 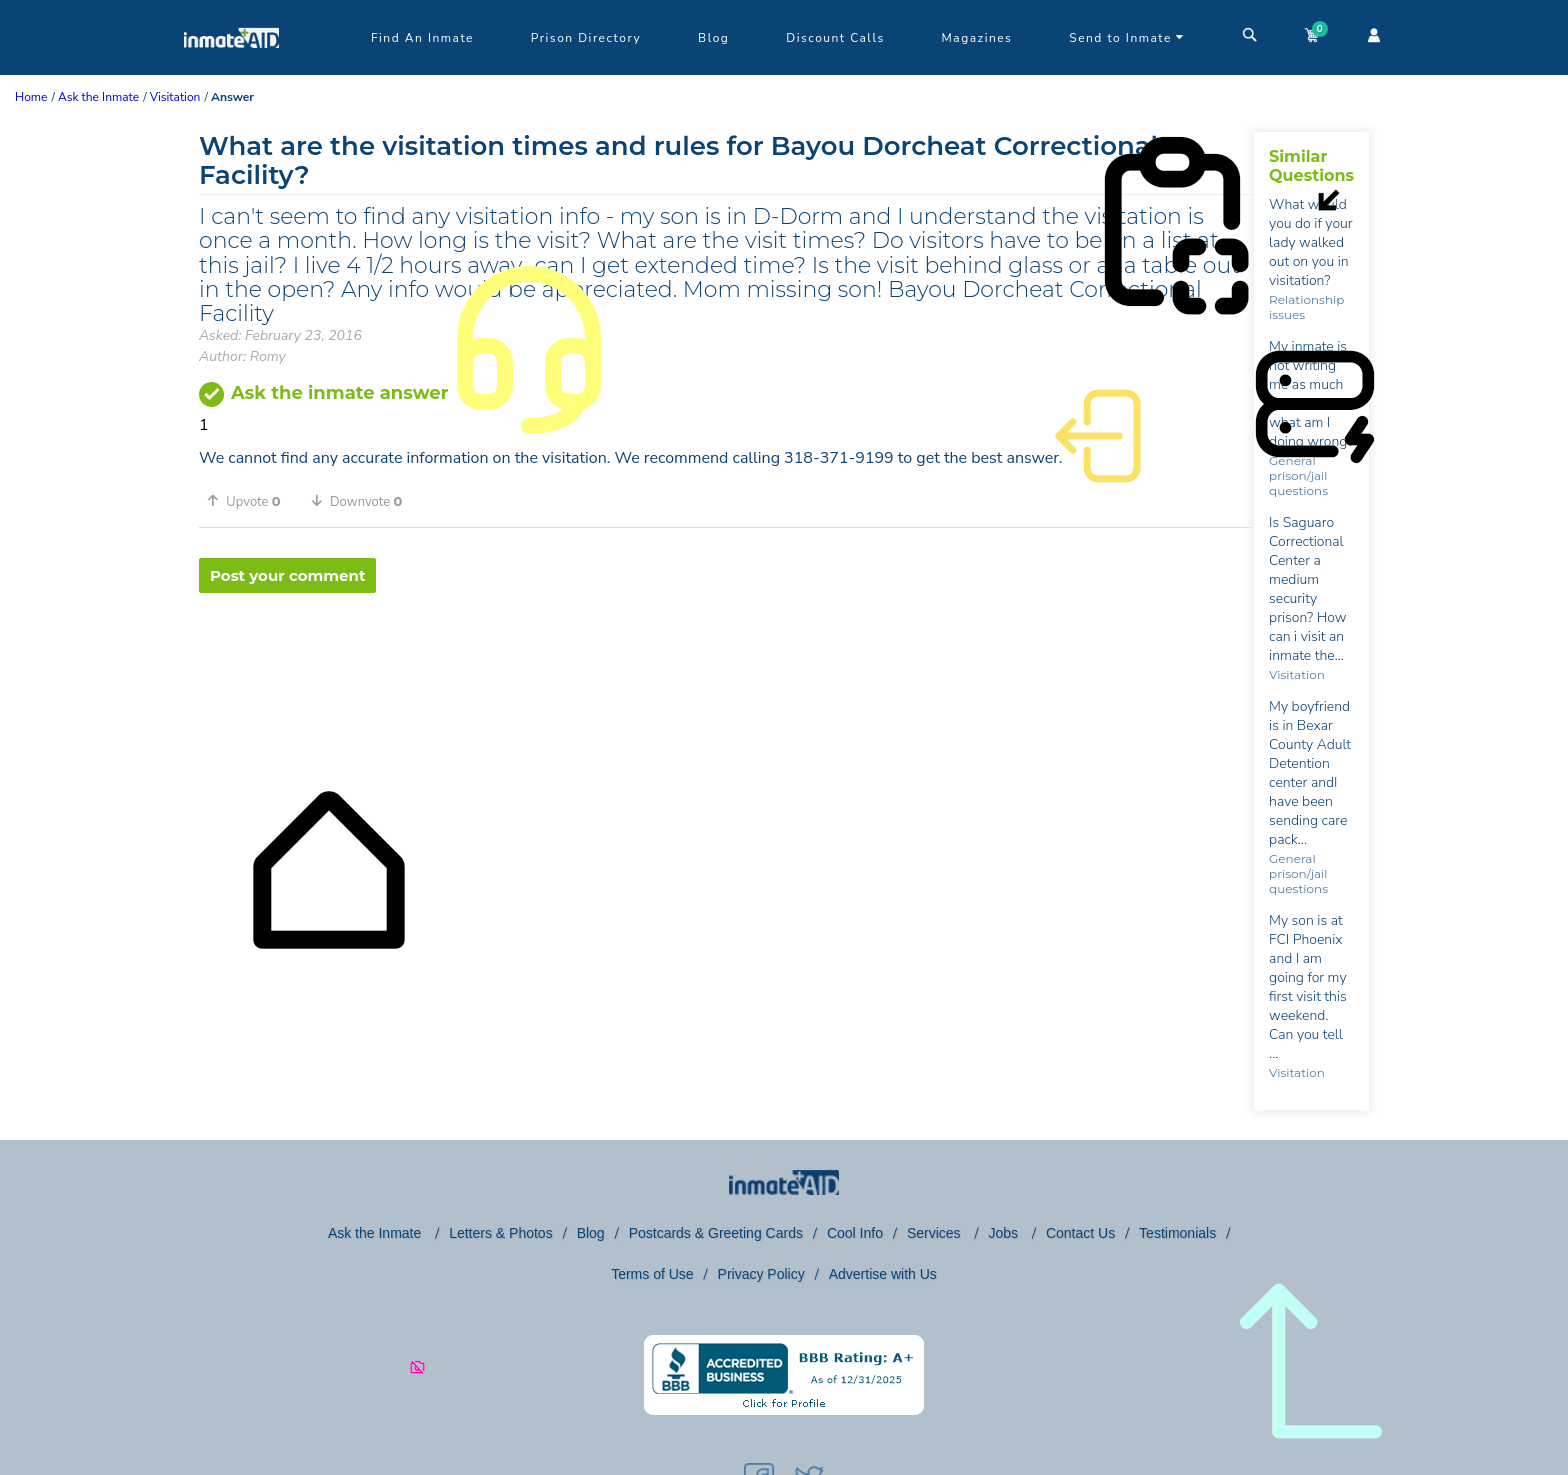 I want to click on go back and up to previous level, so click(x=1311, y=1361).